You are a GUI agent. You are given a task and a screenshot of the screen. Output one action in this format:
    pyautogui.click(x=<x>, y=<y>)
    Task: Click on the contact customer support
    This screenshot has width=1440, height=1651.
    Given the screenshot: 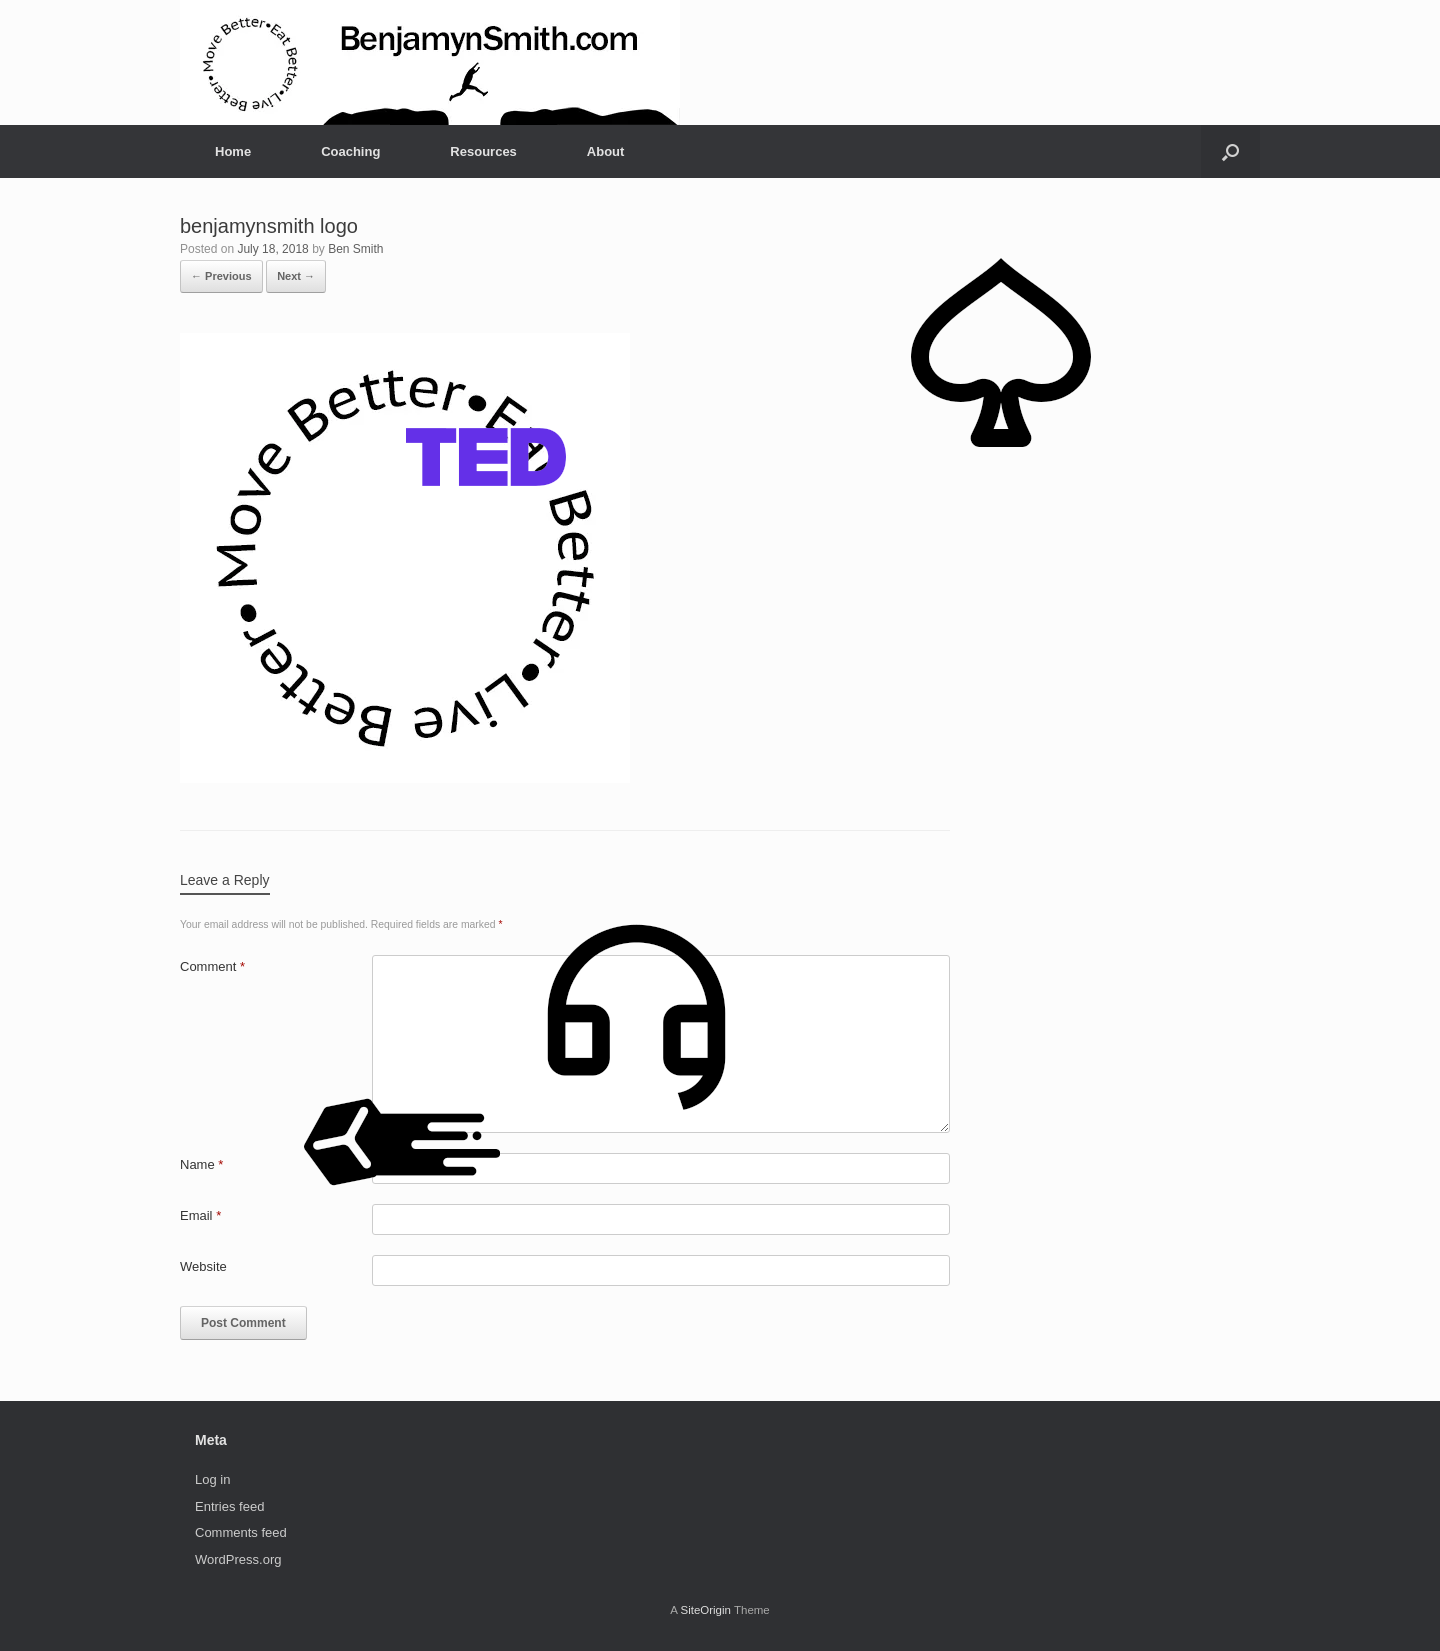 What is the action you would take?
    pyautogui.click(x=636, y=1013)
    